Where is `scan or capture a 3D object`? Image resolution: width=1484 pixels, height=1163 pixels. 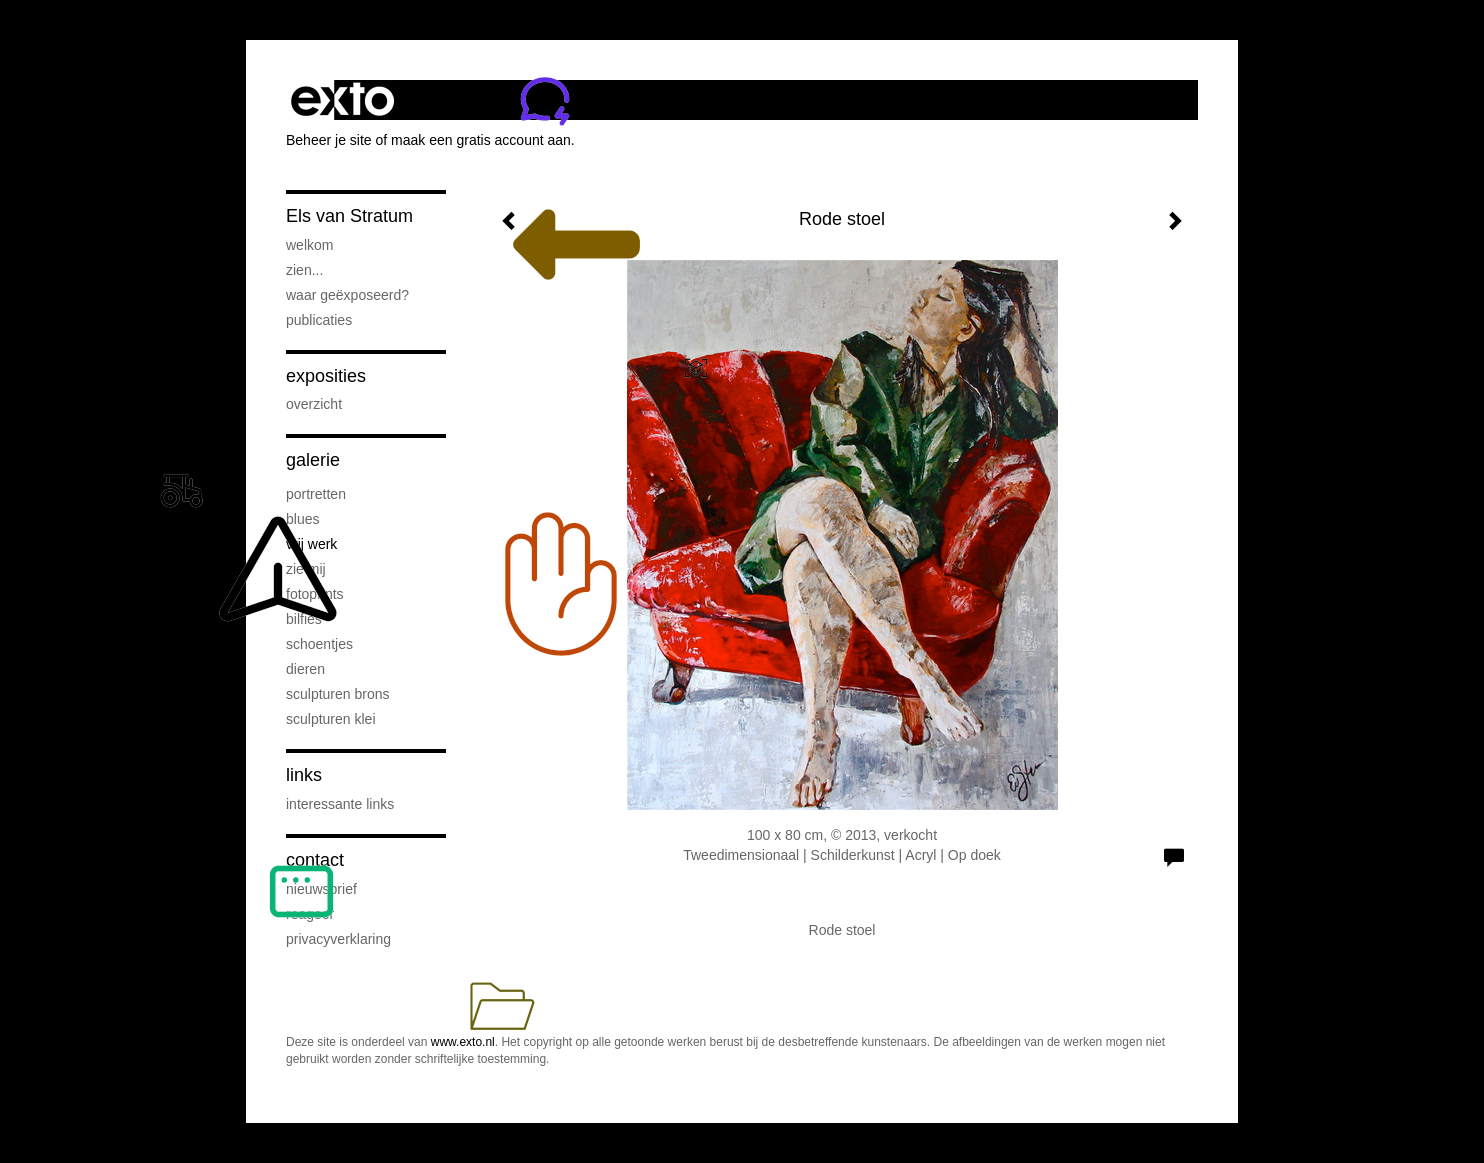 scan or capture a 3D object is located at coordinates (696, 368).